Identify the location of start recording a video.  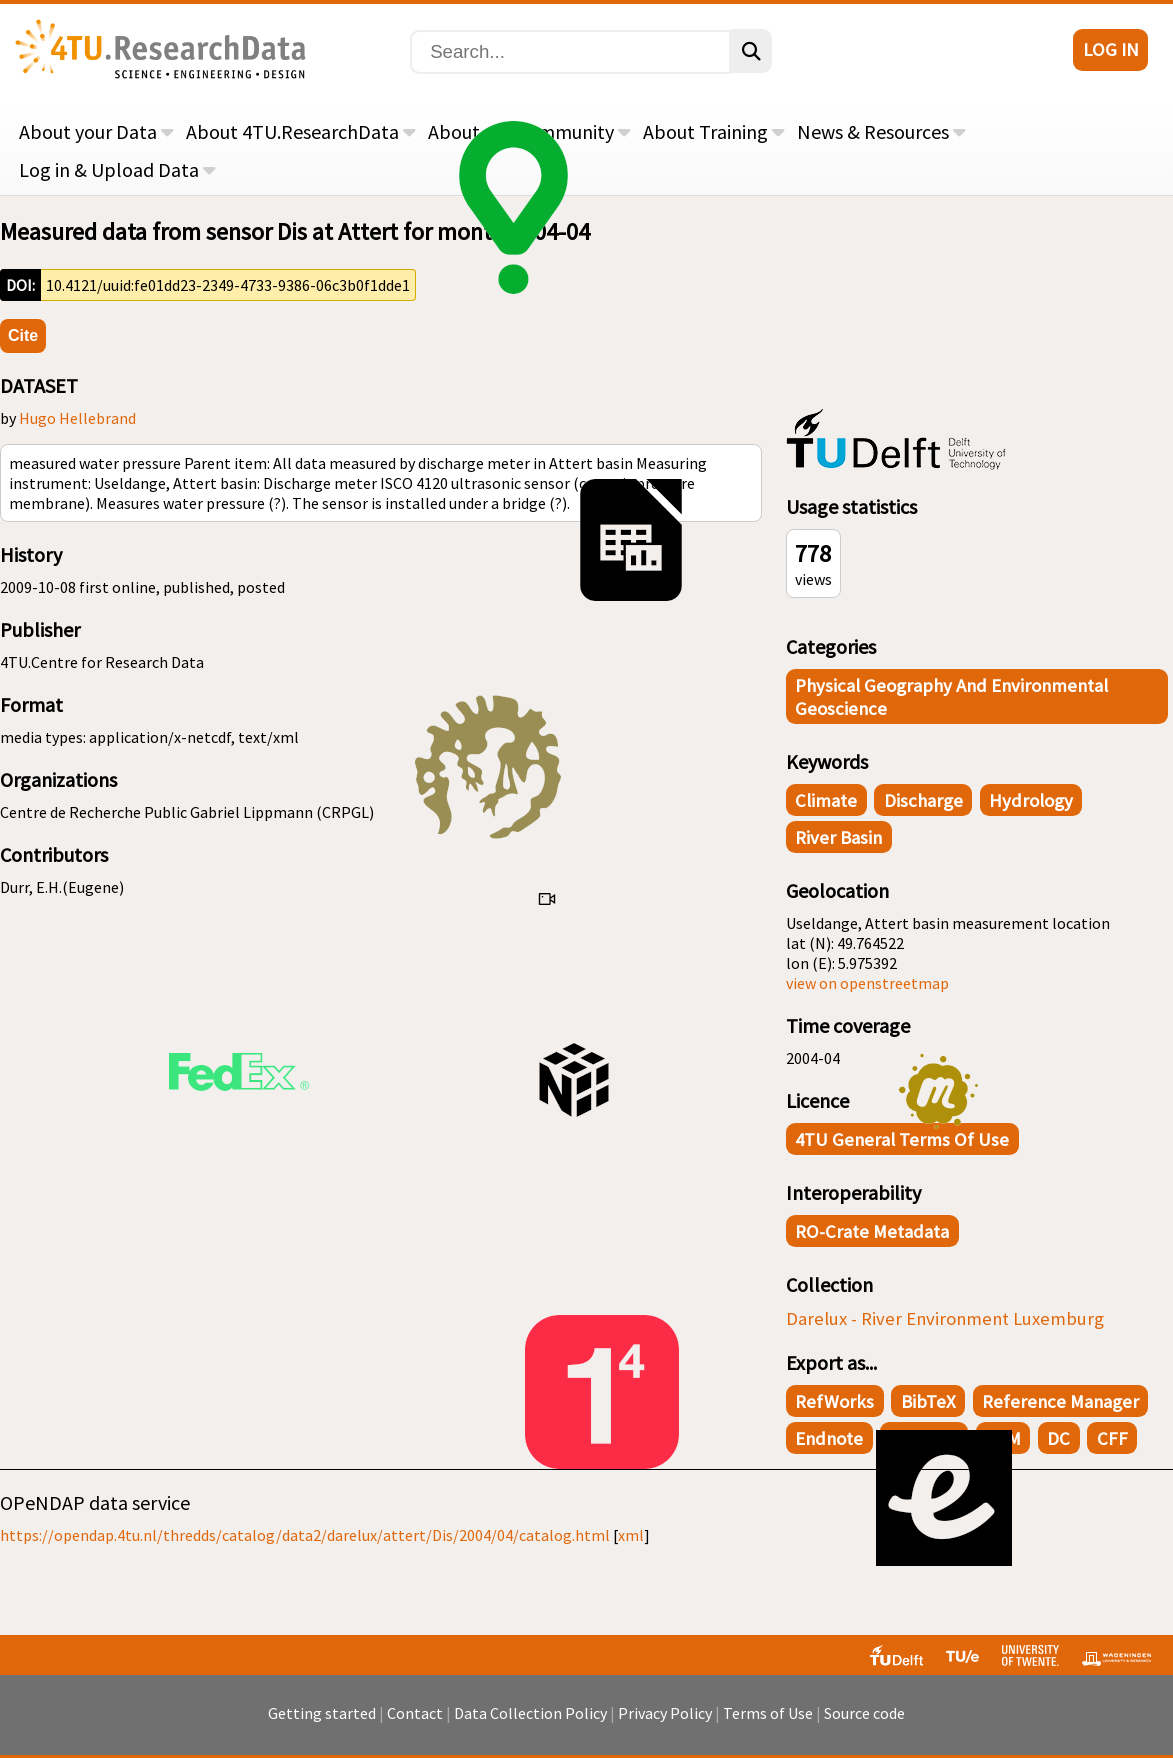
(547, 899).